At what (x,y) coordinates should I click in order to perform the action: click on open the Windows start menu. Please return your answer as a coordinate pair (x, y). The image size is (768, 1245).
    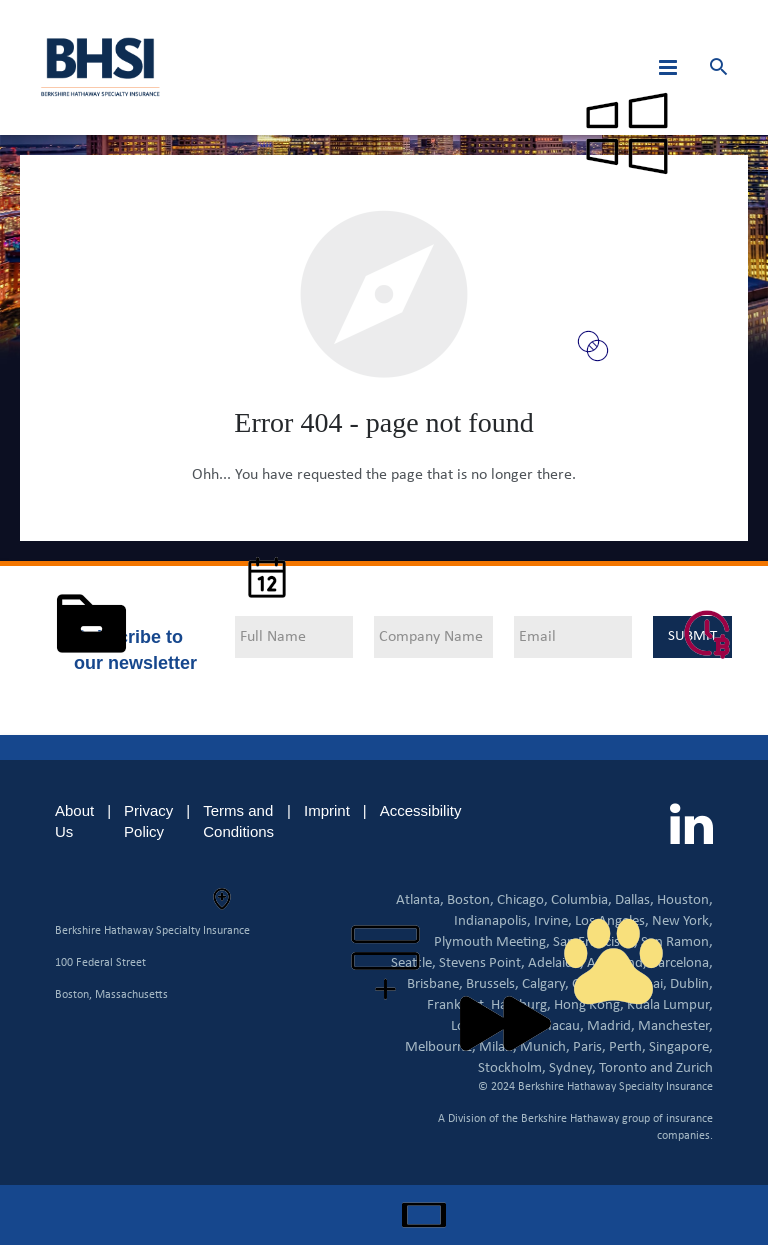
    Looking at the image, I should click on (630, 133).